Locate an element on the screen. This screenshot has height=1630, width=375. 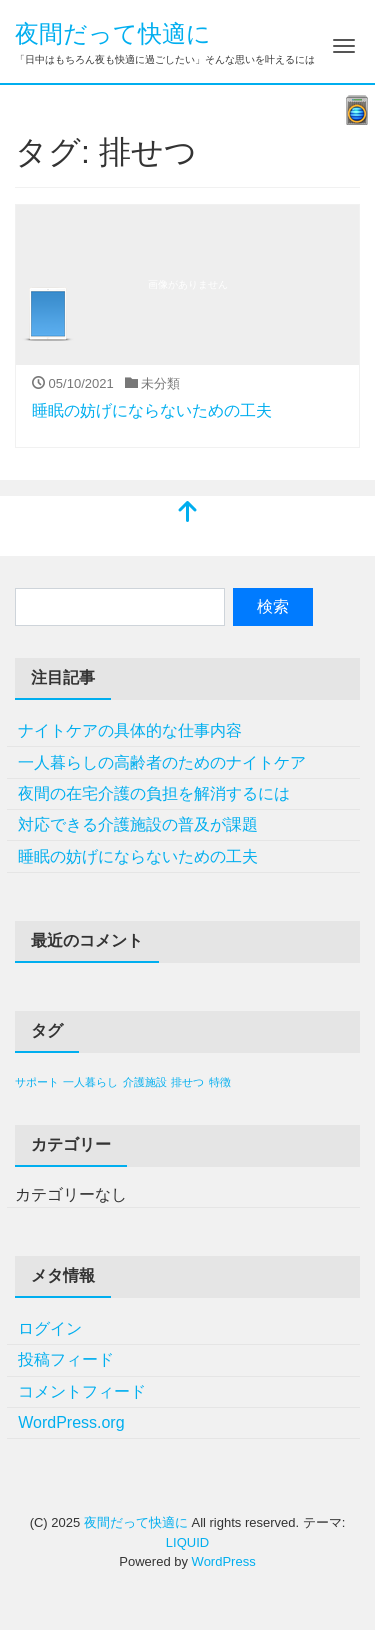
access RAID 0 storage configuration is located at coordinates (357, 110).